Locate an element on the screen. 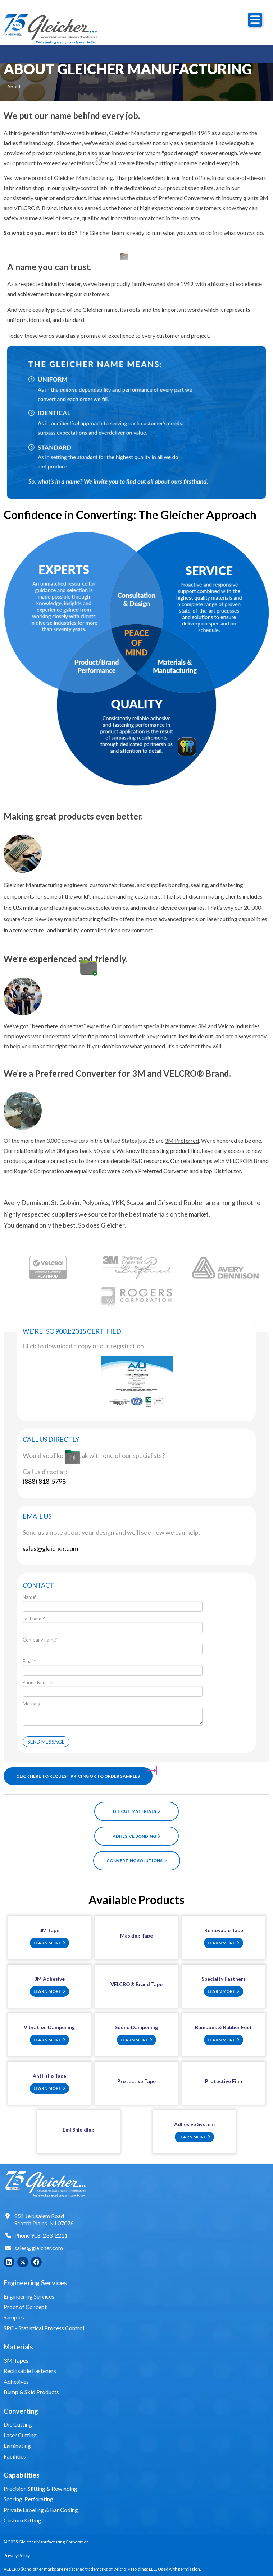 This screenshot has width=273, height=2576. open file manager application is located at coordinates (124, 257).